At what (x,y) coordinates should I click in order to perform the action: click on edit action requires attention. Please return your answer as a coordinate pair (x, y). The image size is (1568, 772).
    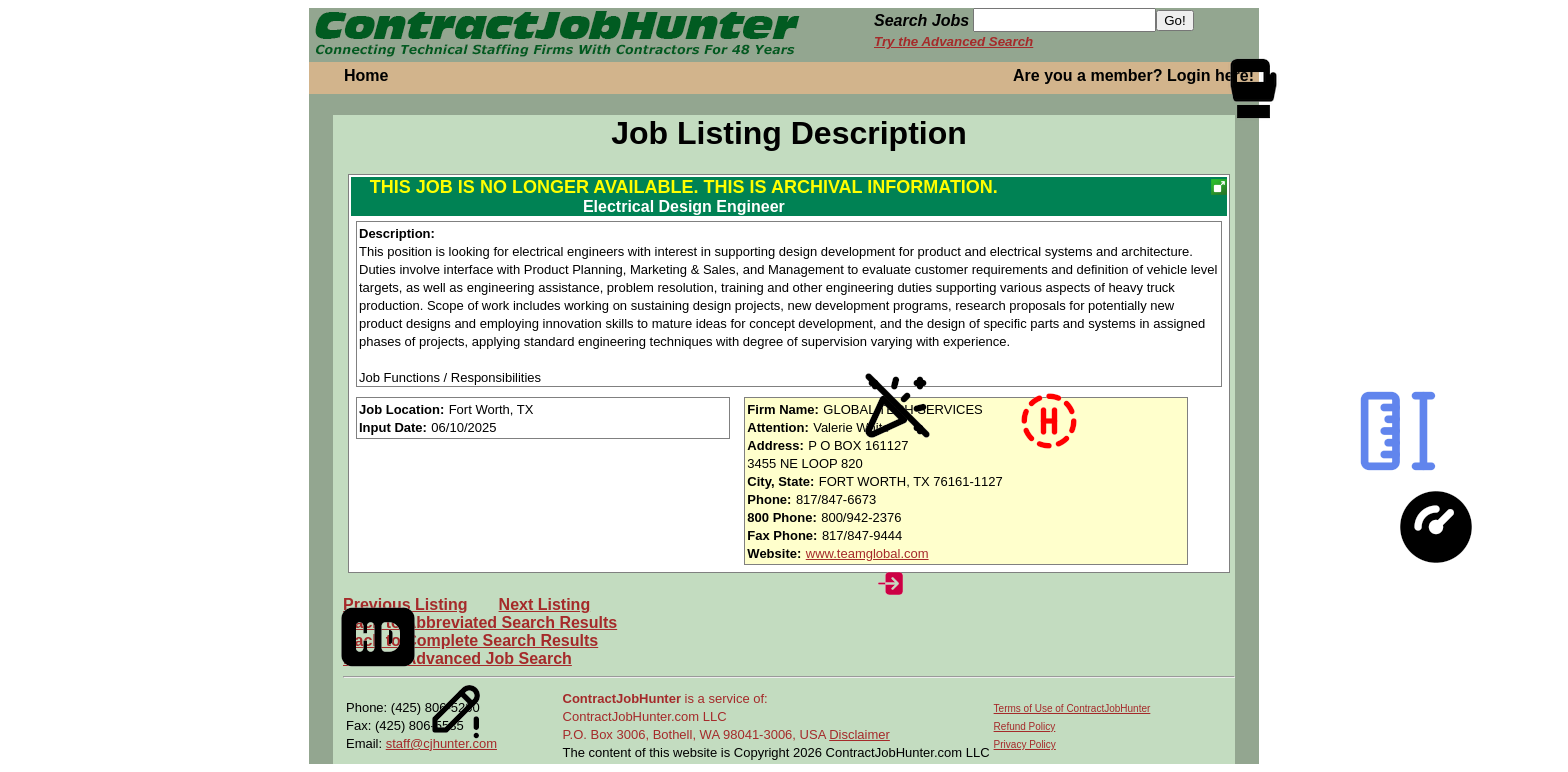
    Looking at the image, I should click on (457, 708).